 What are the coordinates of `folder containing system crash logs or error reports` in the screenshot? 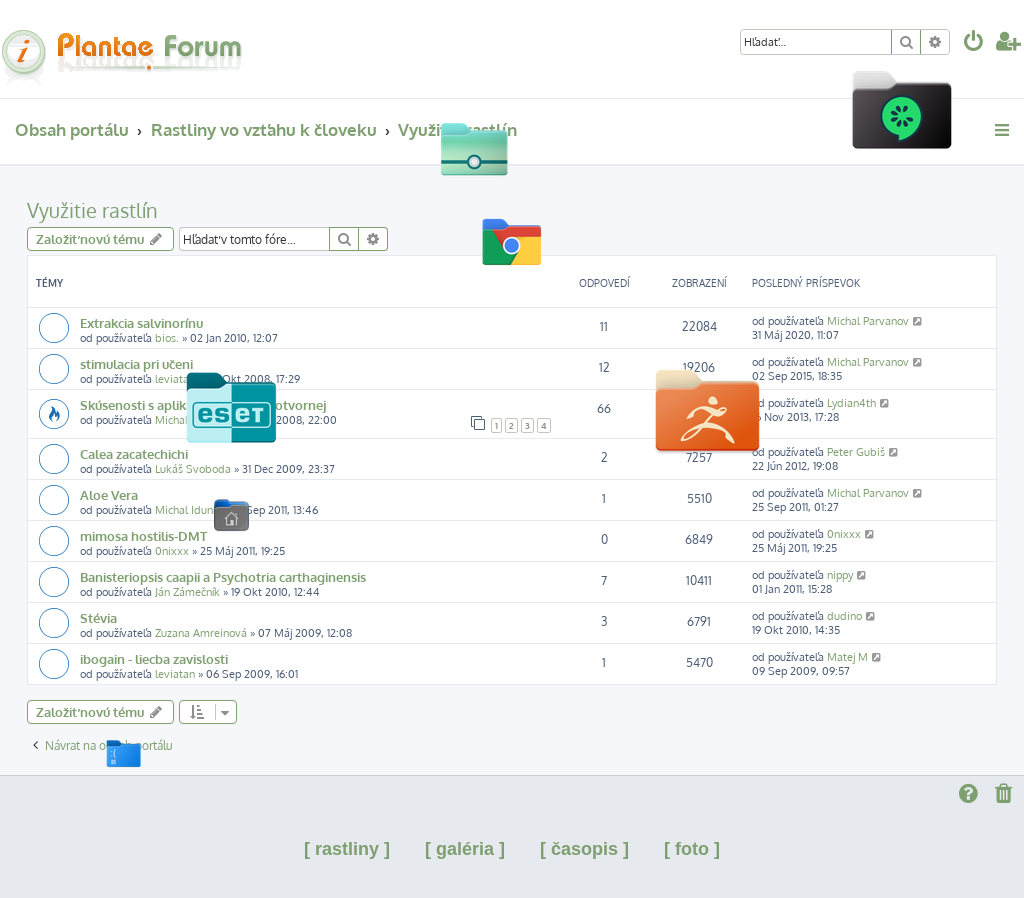 It's located at (123, 754).